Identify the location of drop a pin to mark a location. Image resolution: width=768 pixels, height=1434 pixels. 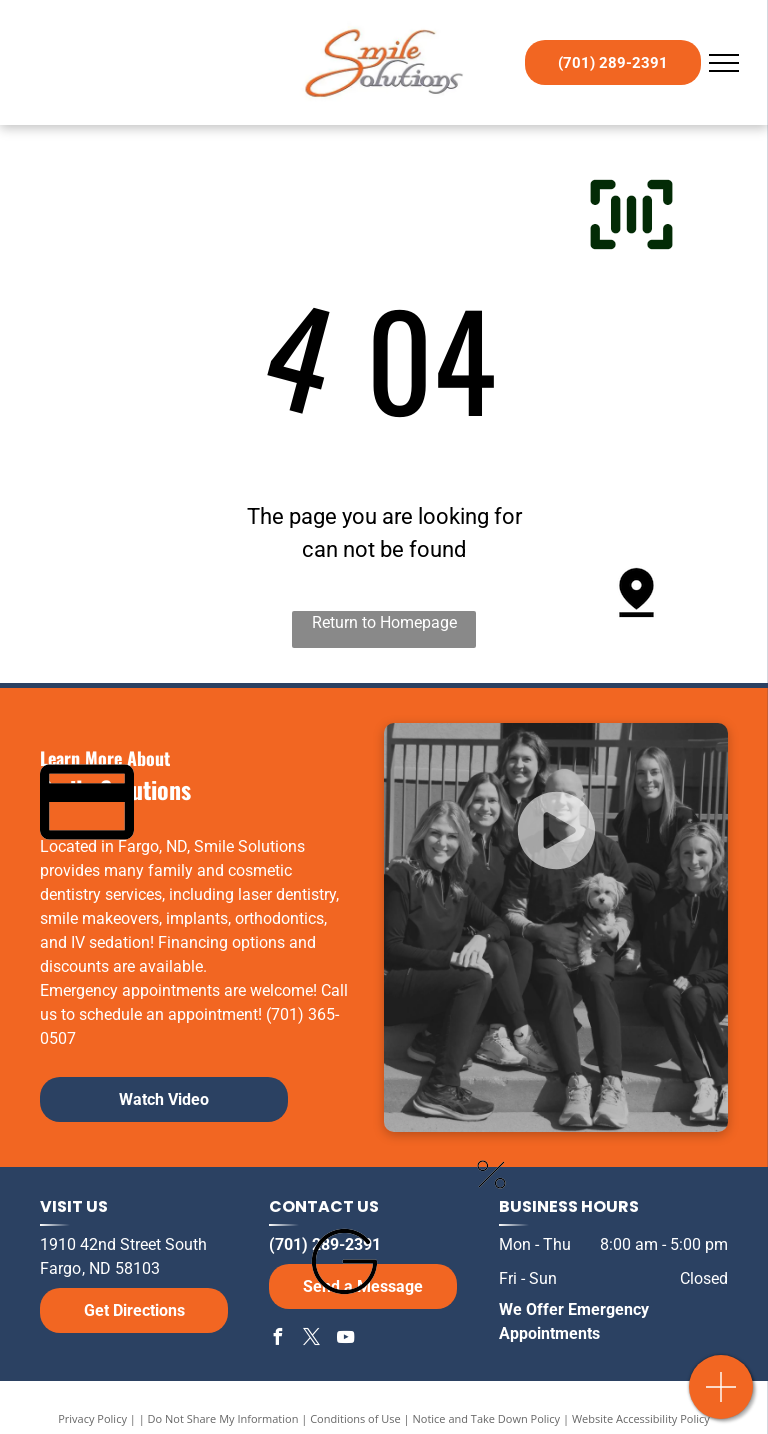
(636, 592).